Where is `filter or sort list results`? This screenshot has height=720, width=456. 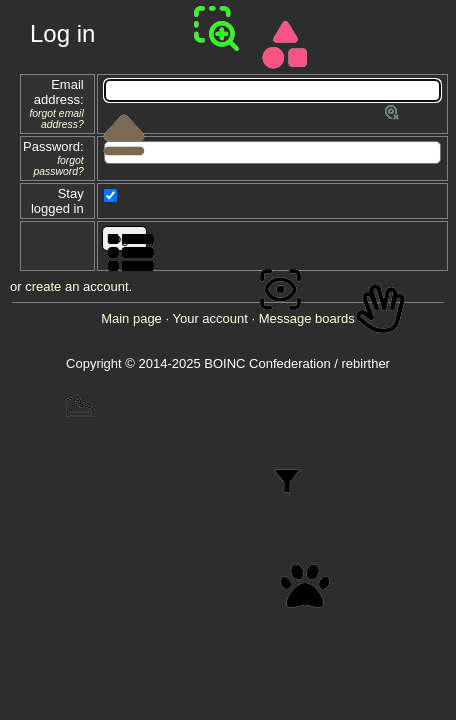 filter or sort list results is located at coordinates (287, 481).